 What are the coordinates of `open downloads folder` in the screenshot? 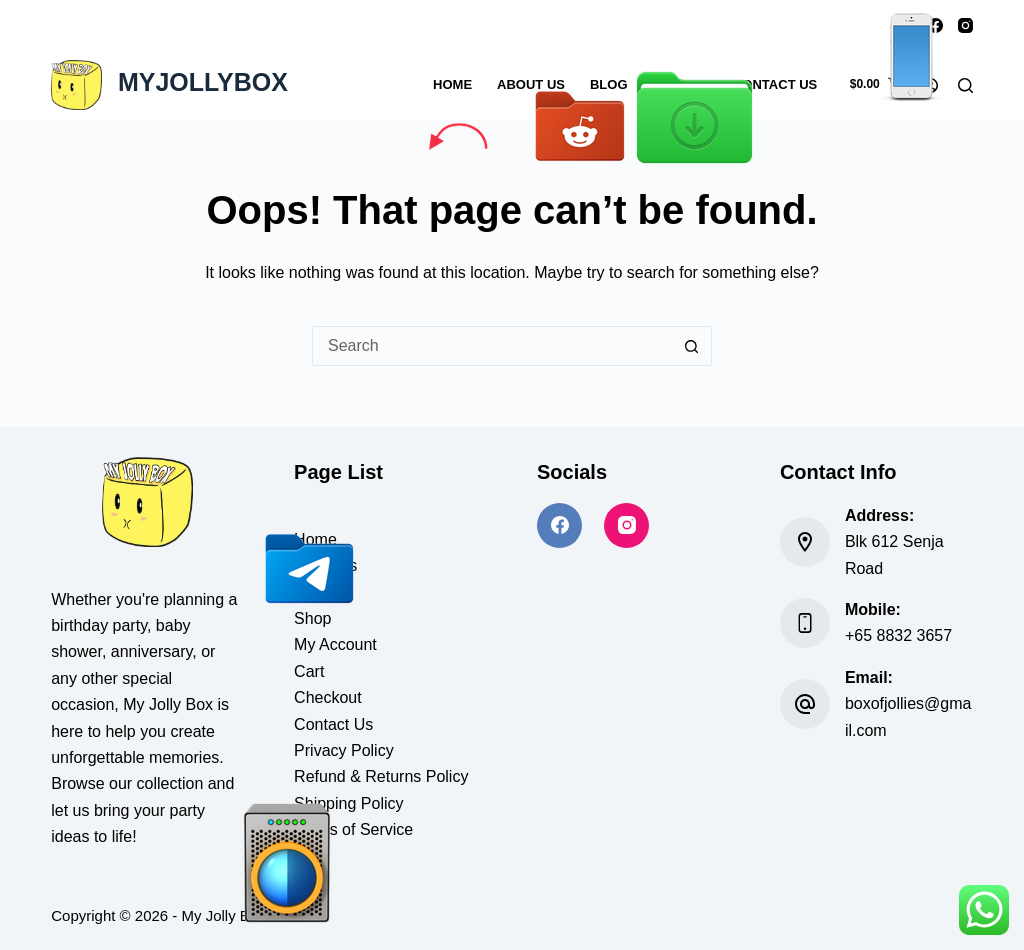 It's located at (694, 117).